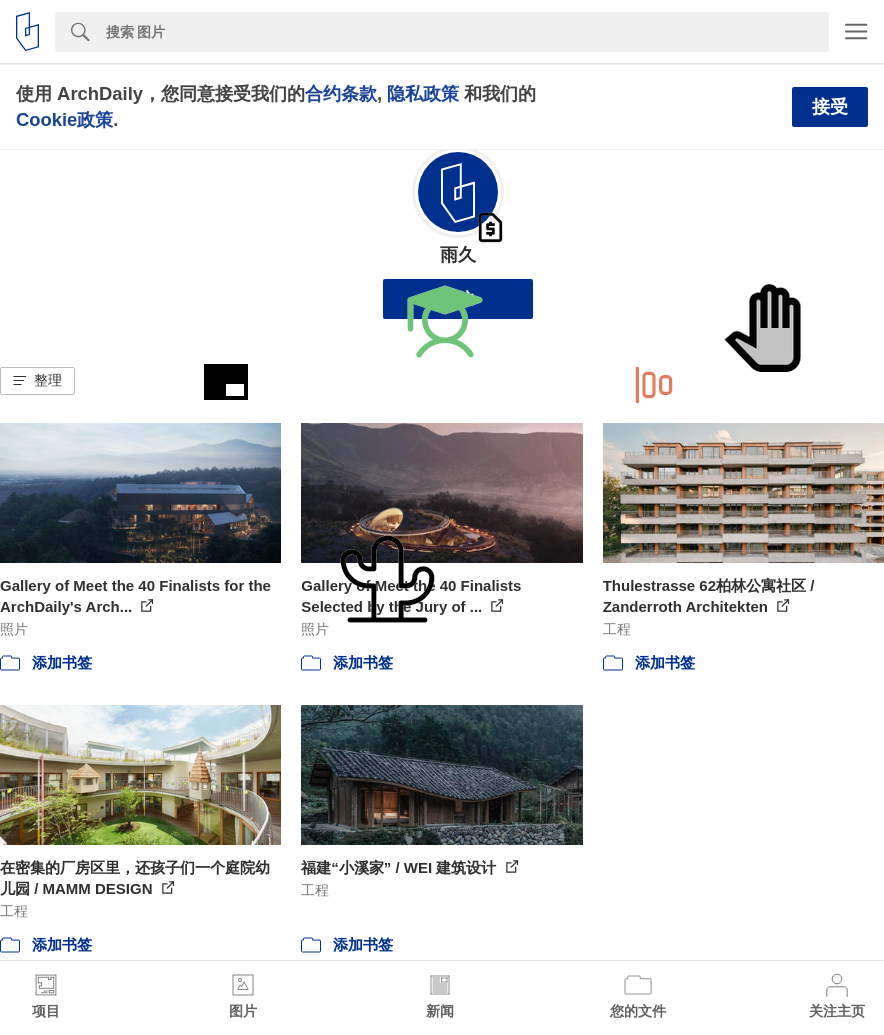 The height and width of the screenshot is (1035, 884). What do you see at coordinates (226, 382) in the screenshot?
I see `add a branding watermark to video content` at bounding box center [226, 382].